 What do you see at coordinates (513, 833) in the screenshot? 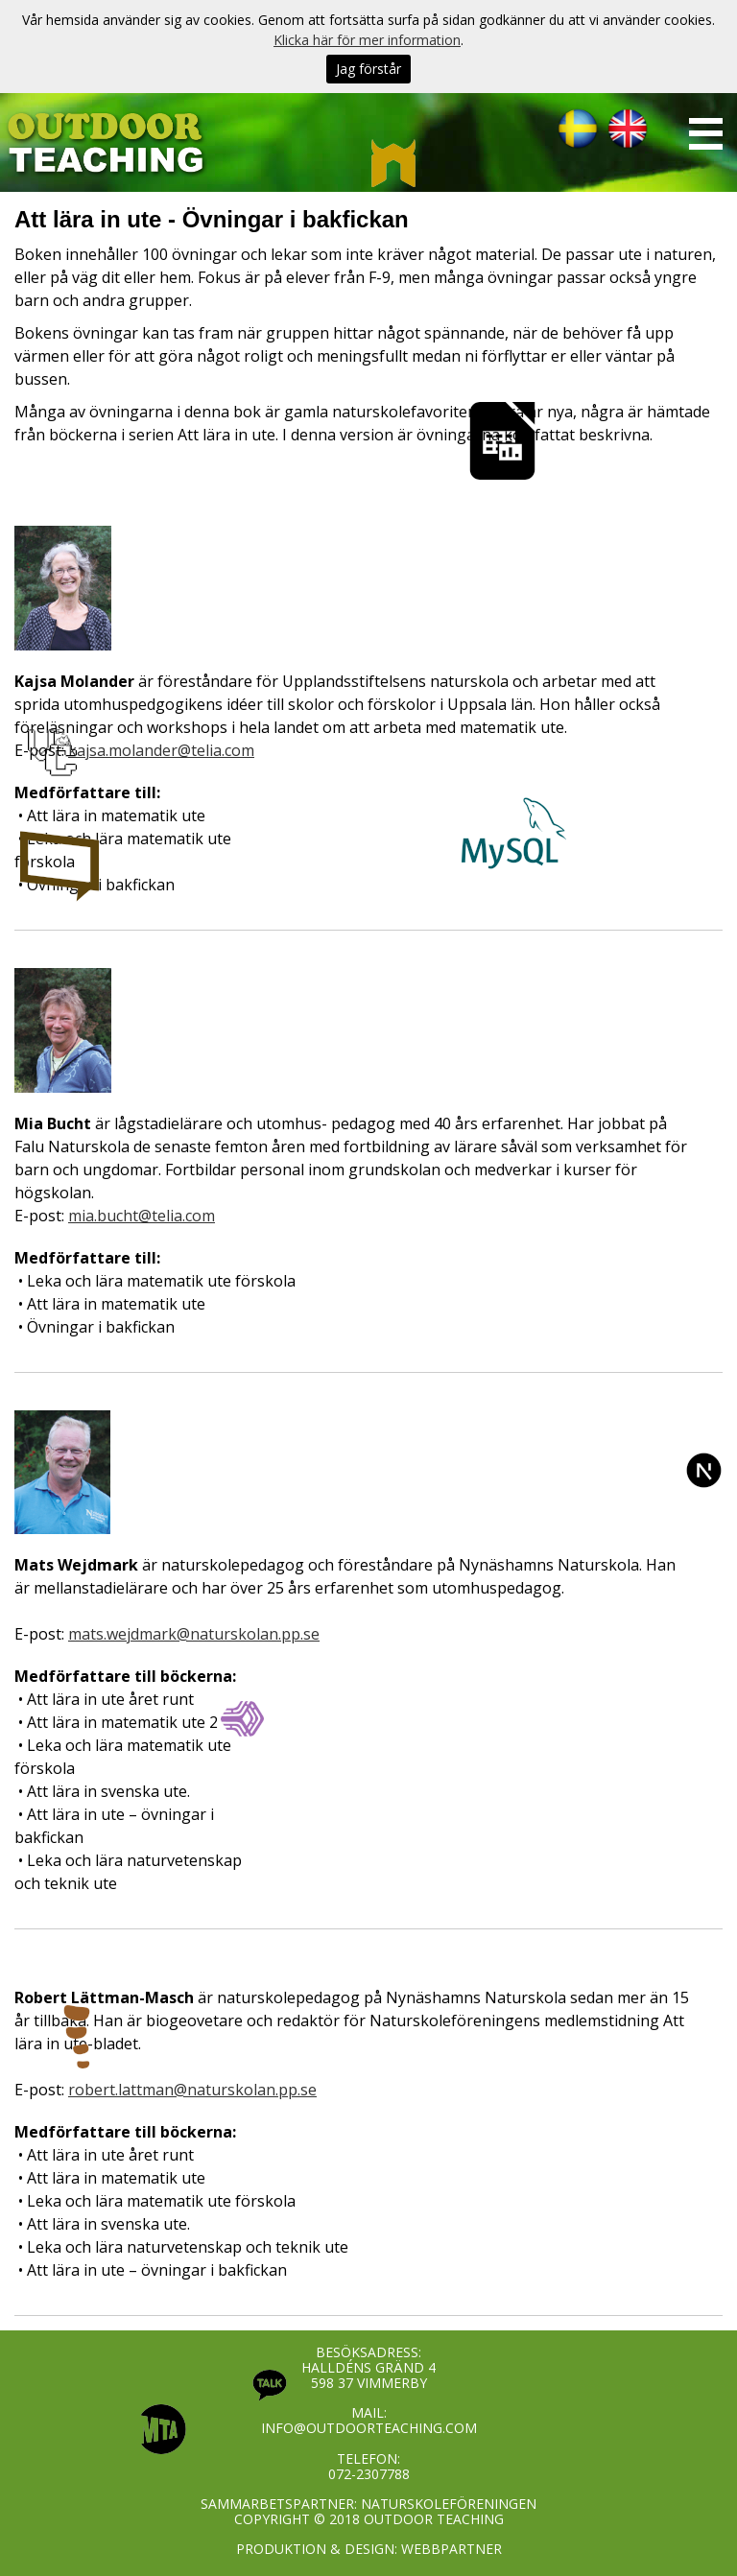
I see `MySQL database service or connection` at bounding box center [513, 833].